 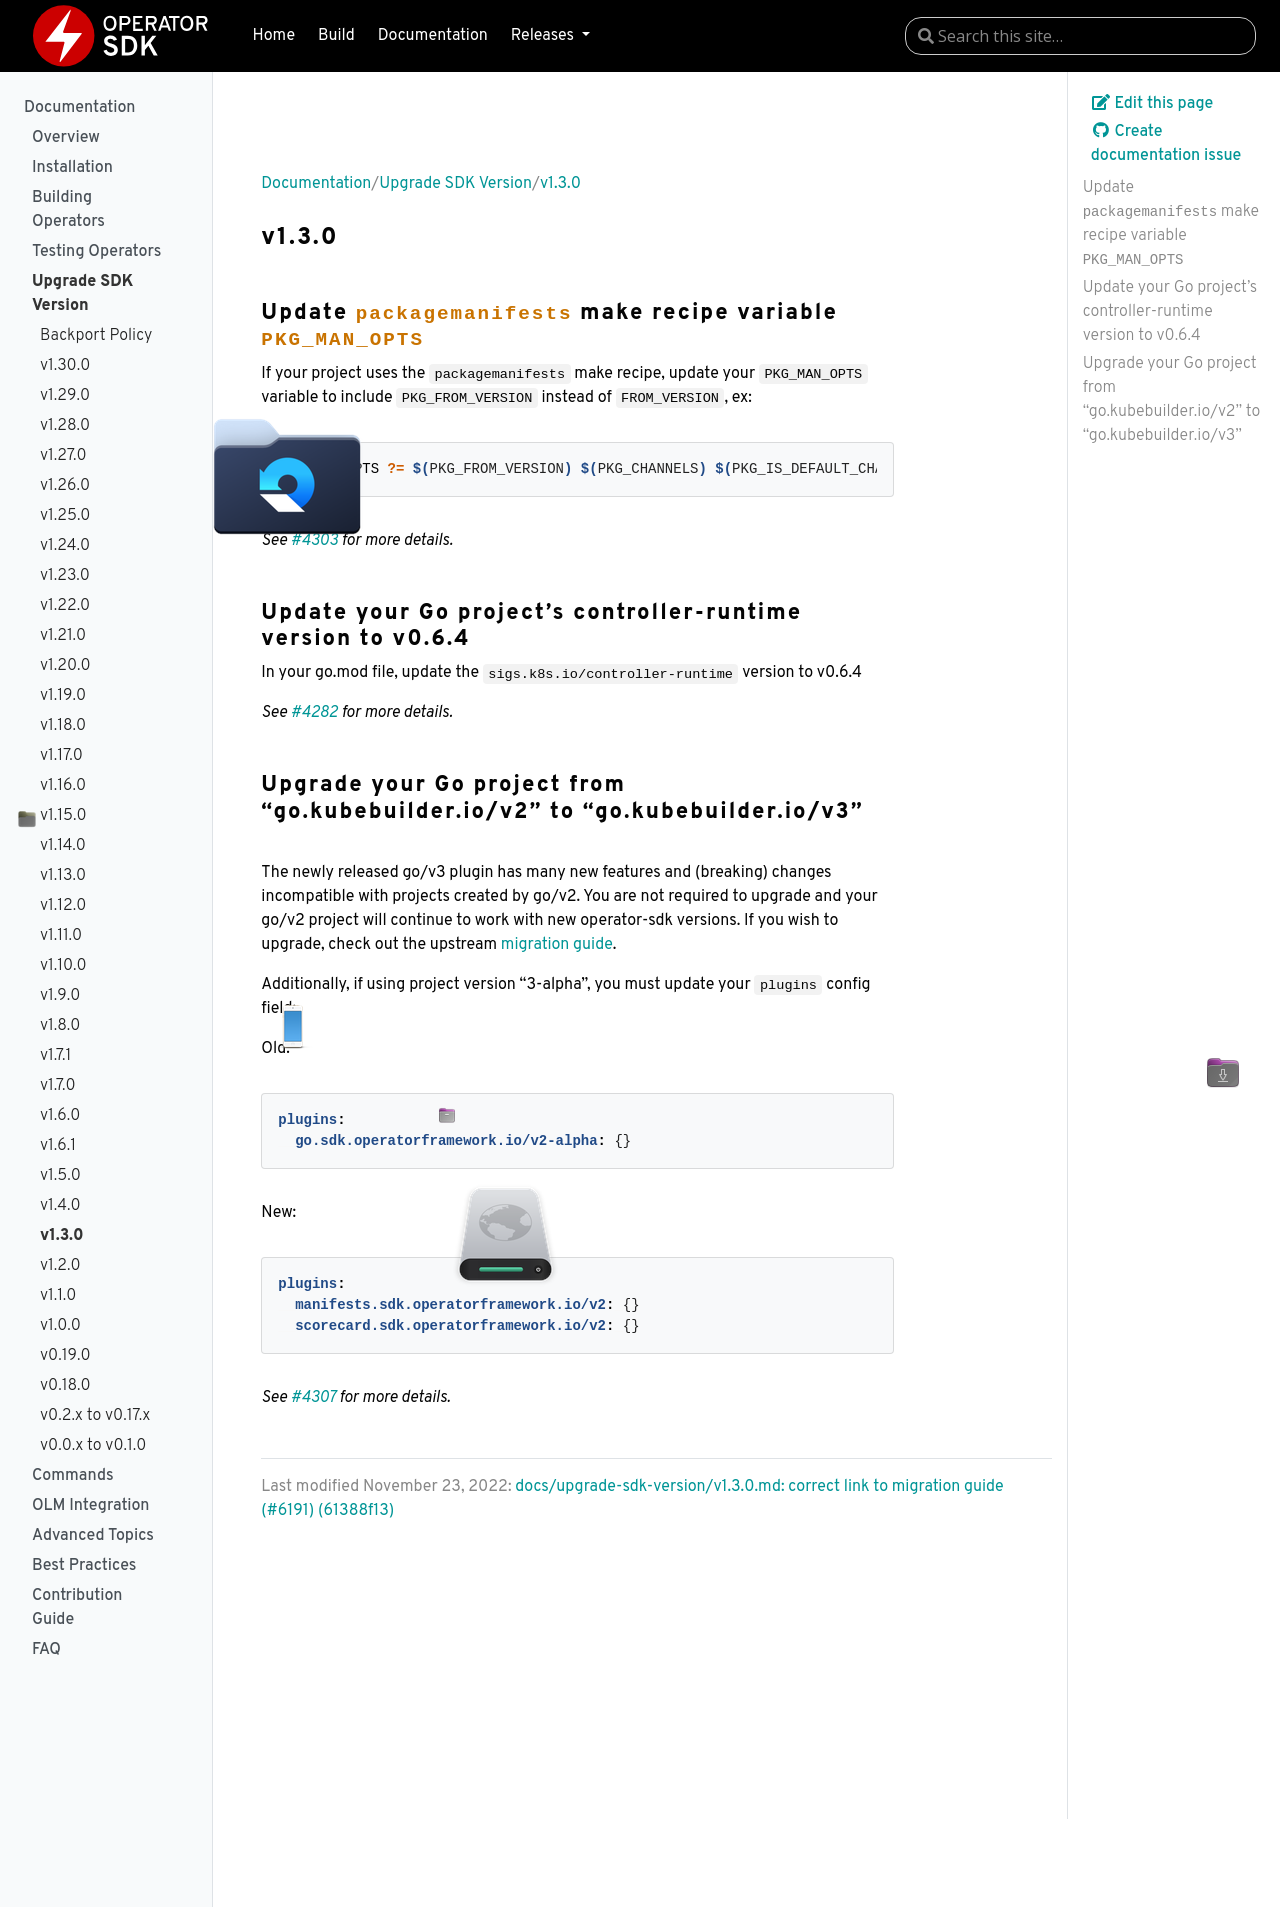 I want to click on access network server or shared storage, so click(x=505, y=1234).